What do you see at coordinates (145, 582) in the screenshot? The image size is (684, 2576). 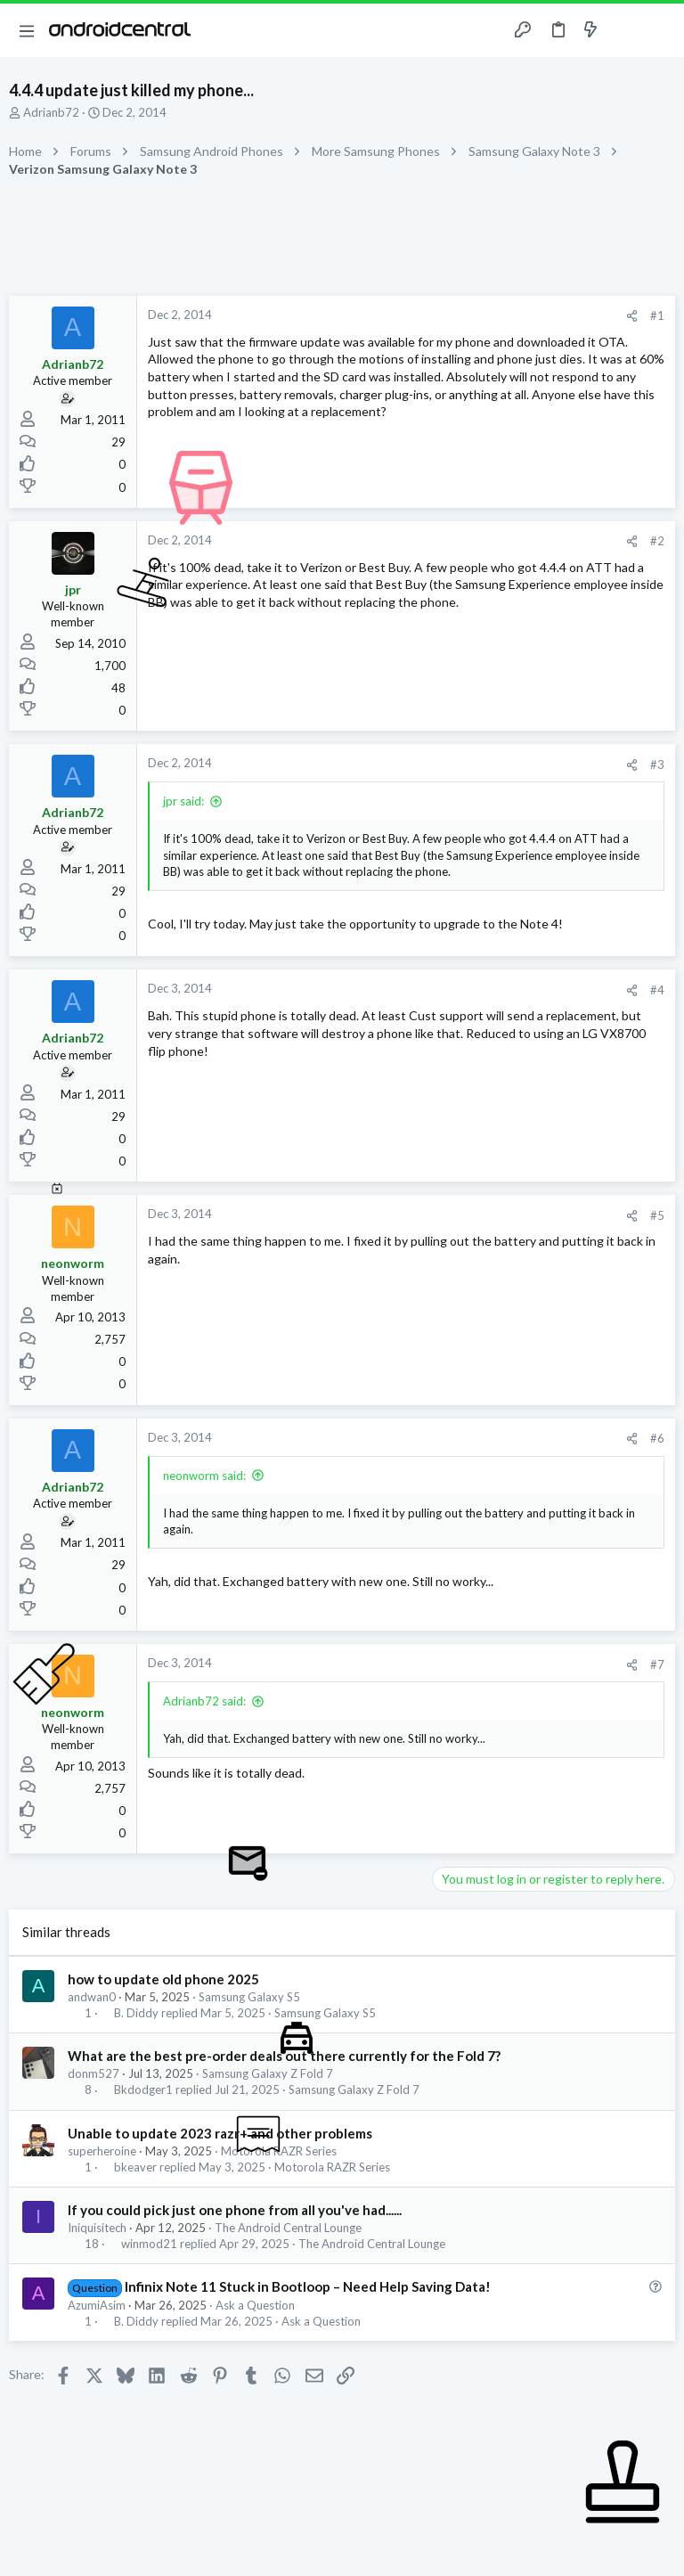 I see `access snowboarding or winter sports activities` at bounding box center [145, 582].